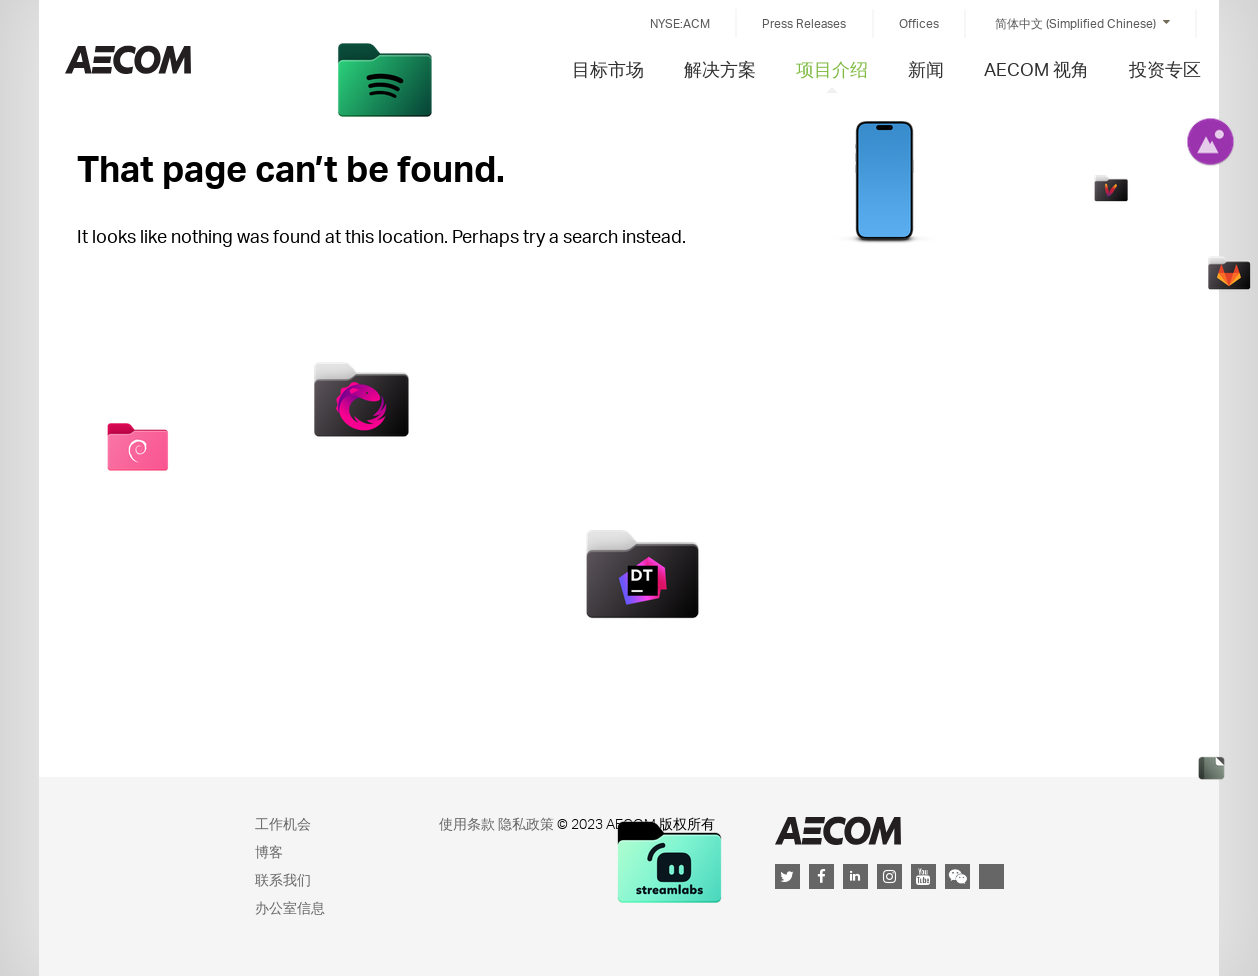 The width and height of the screenshot is (1258, 976). I want to click on iPhone 15 Pro device icon, so click(884, 182).